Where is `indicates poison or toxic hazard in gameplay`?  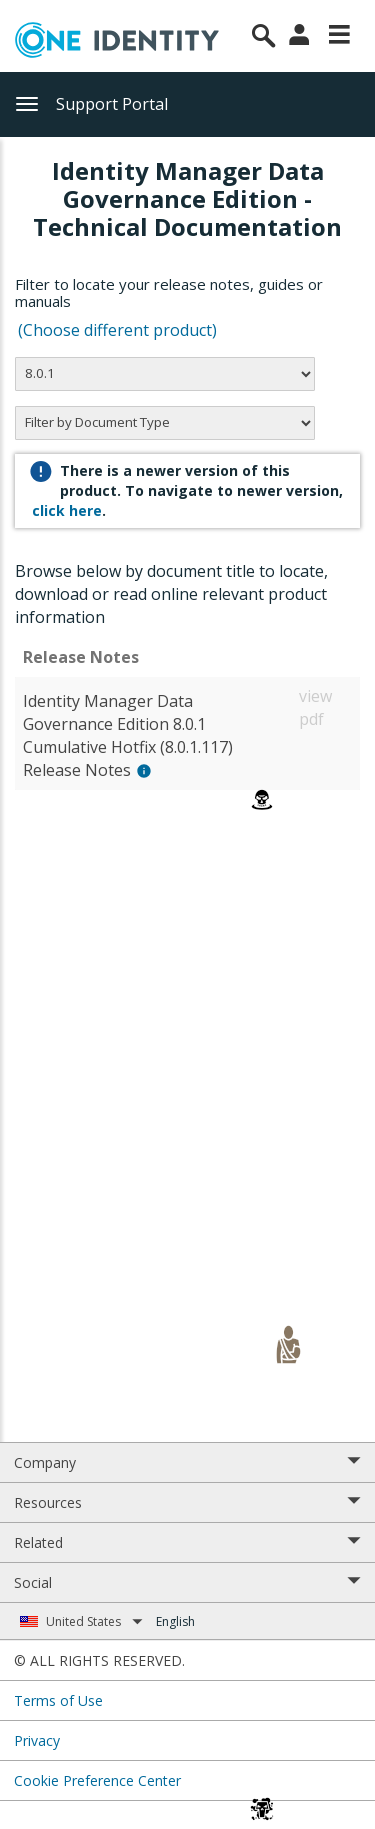
indicates poison or toxic hazard in gameplay is located at coordinates (262, 1809).